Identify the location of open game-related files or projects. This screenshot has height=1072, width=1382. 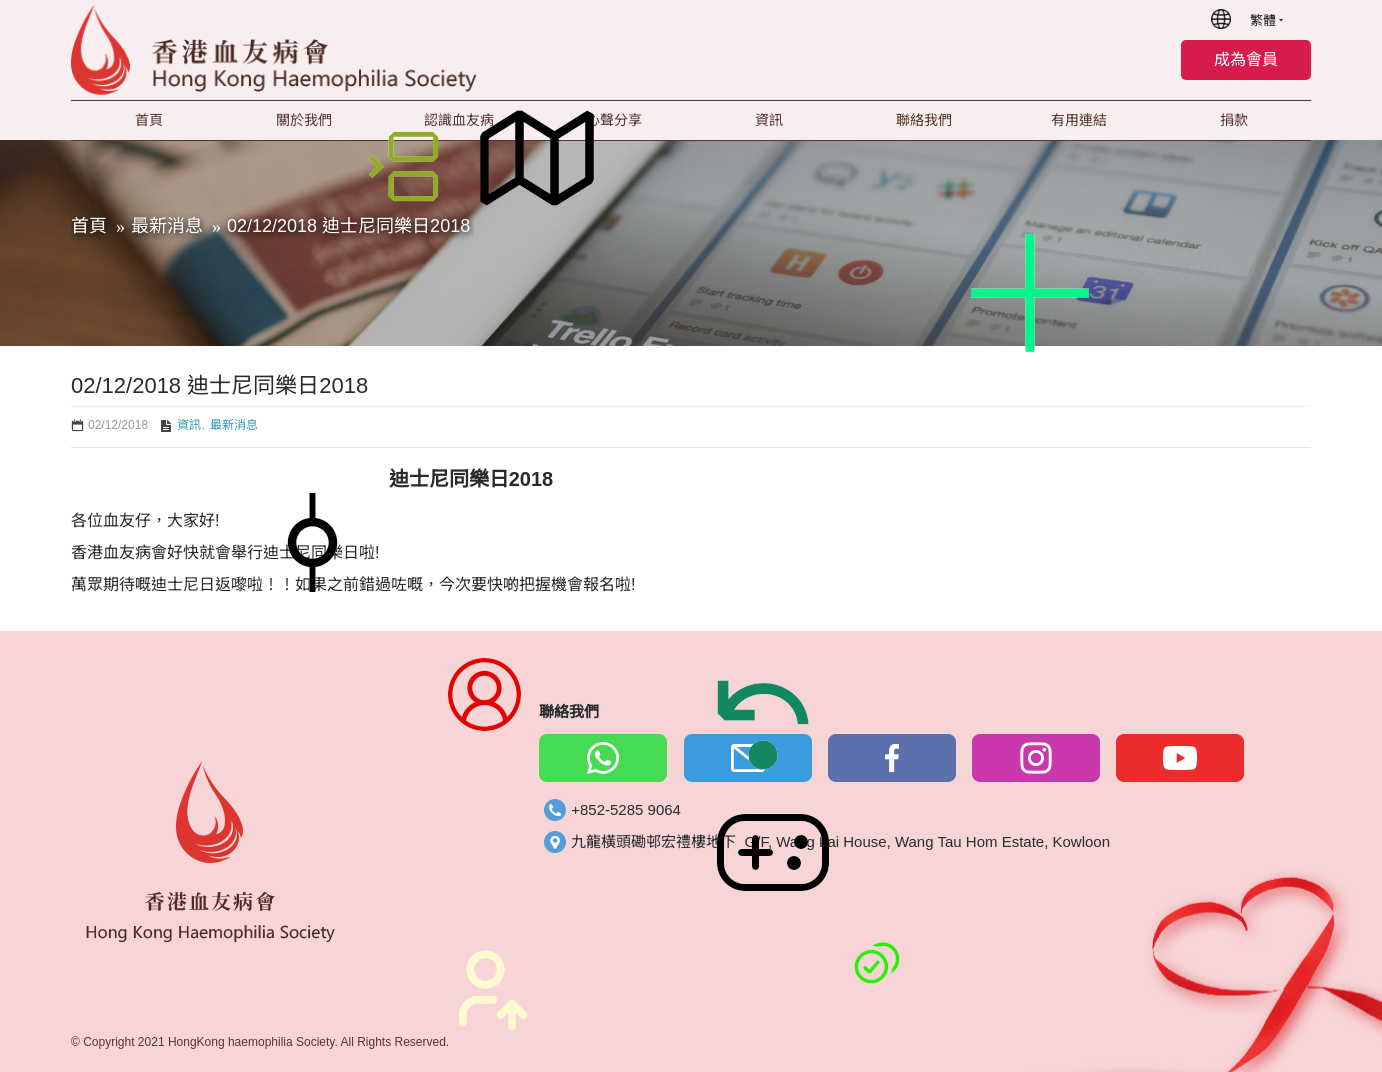
(773, 849).